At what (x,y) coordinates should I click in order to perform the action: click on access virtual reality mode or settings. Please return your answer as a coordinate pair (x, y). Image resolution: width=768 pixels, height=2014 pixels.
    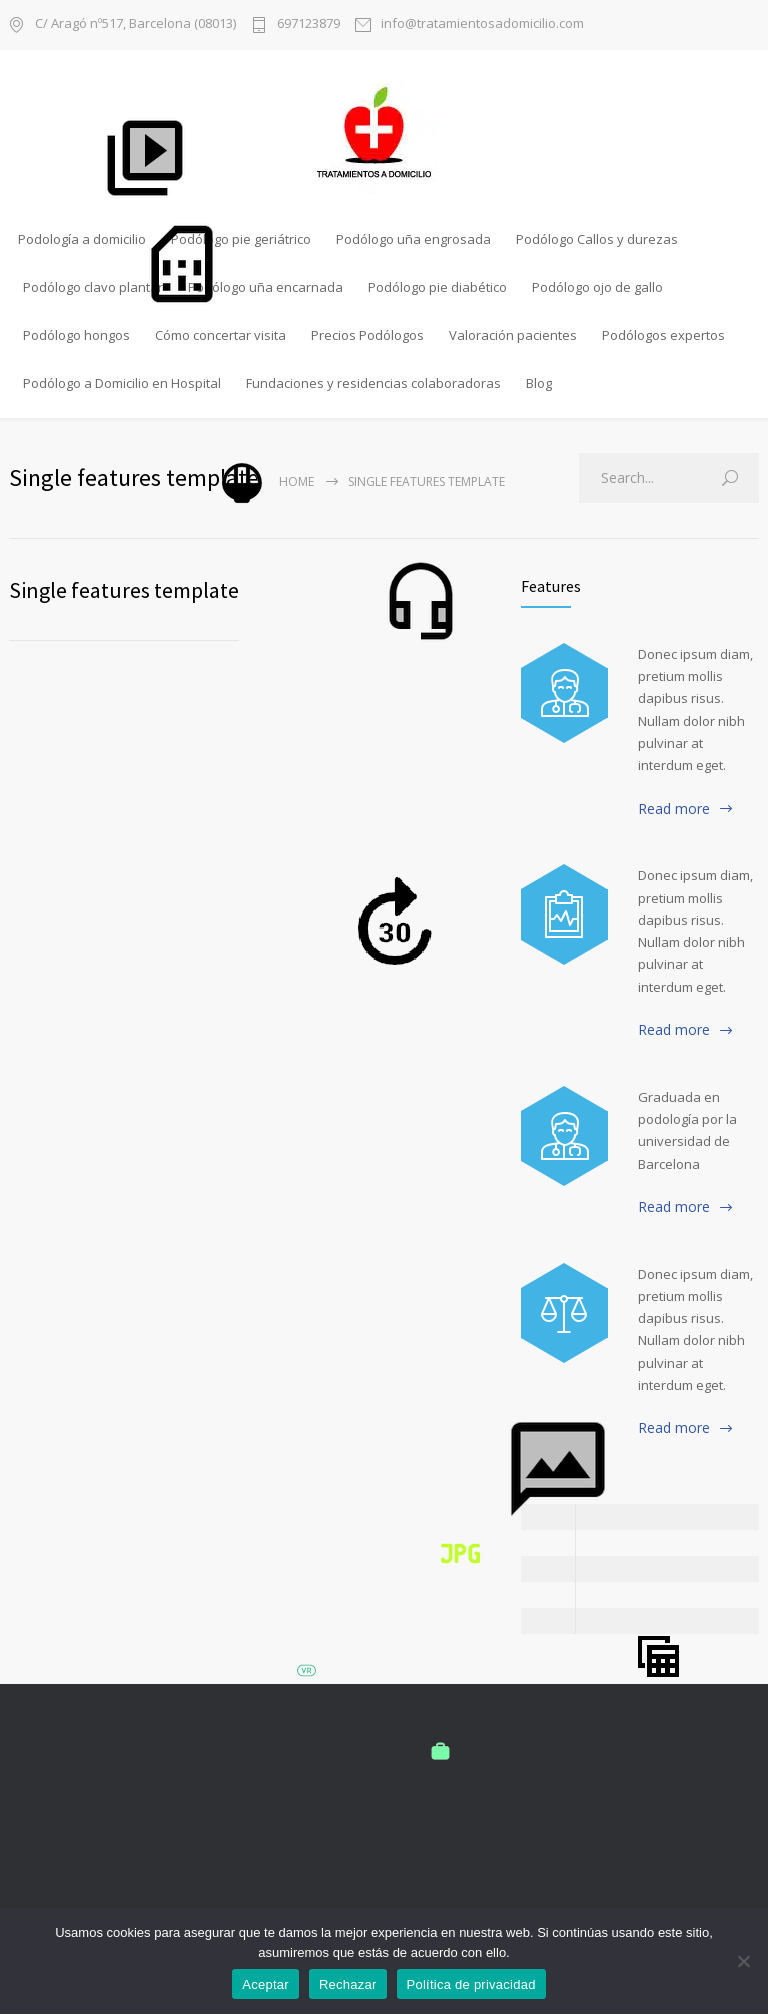
    Looking at the image, I should click on (306, 1670).